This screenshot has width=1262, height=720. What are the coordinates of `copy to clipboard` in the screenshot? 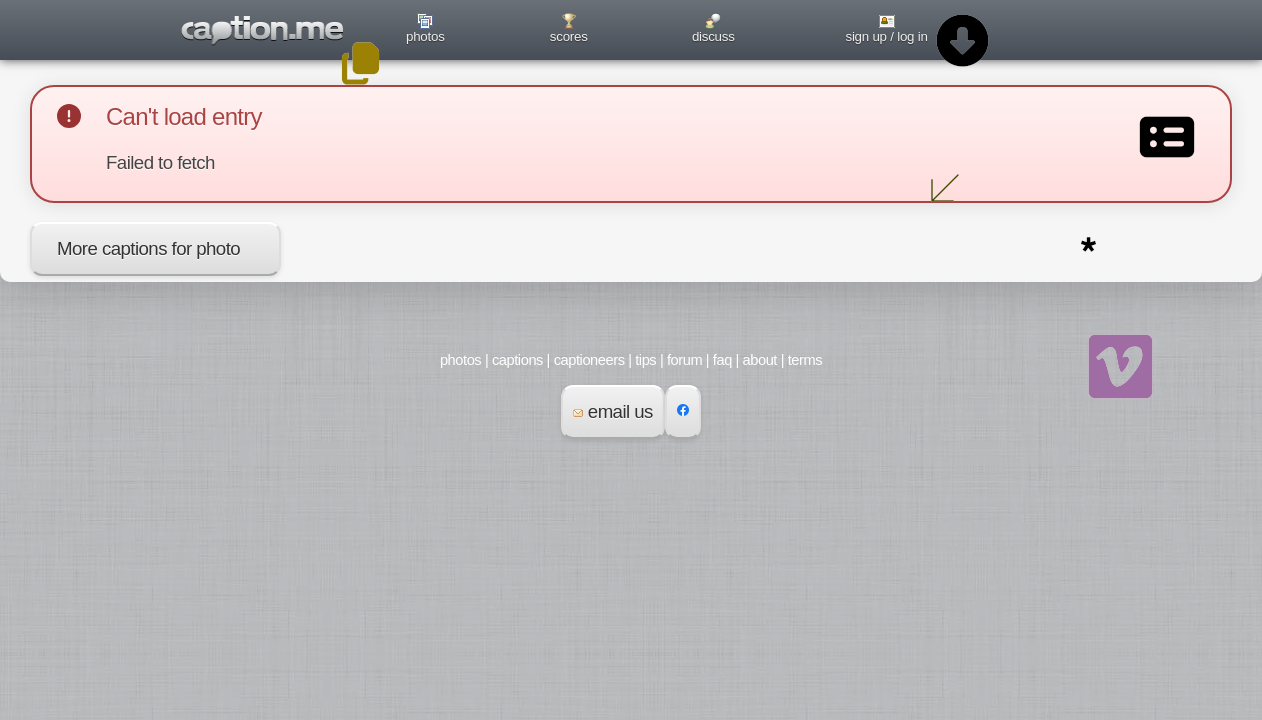 It's located at (360, 63).